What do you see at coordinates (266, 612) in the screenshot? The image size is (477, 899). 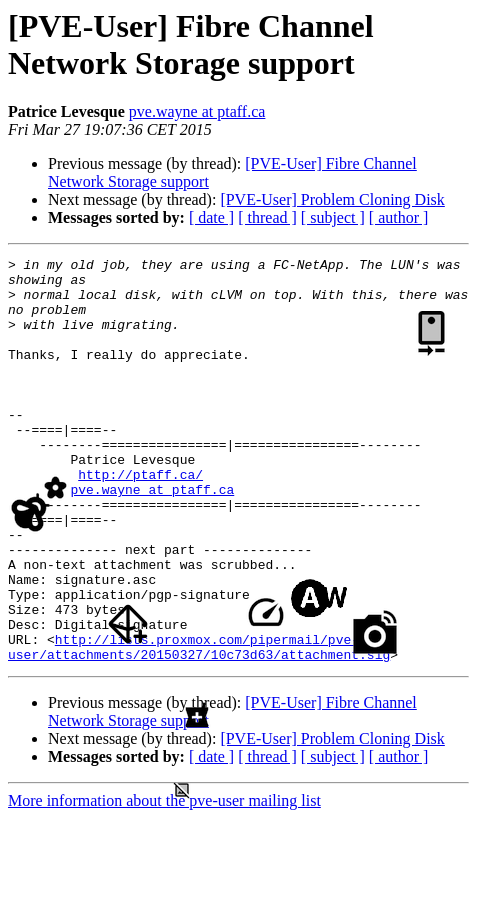 I see `adjust playback speed` at bounding box center [266, 612].